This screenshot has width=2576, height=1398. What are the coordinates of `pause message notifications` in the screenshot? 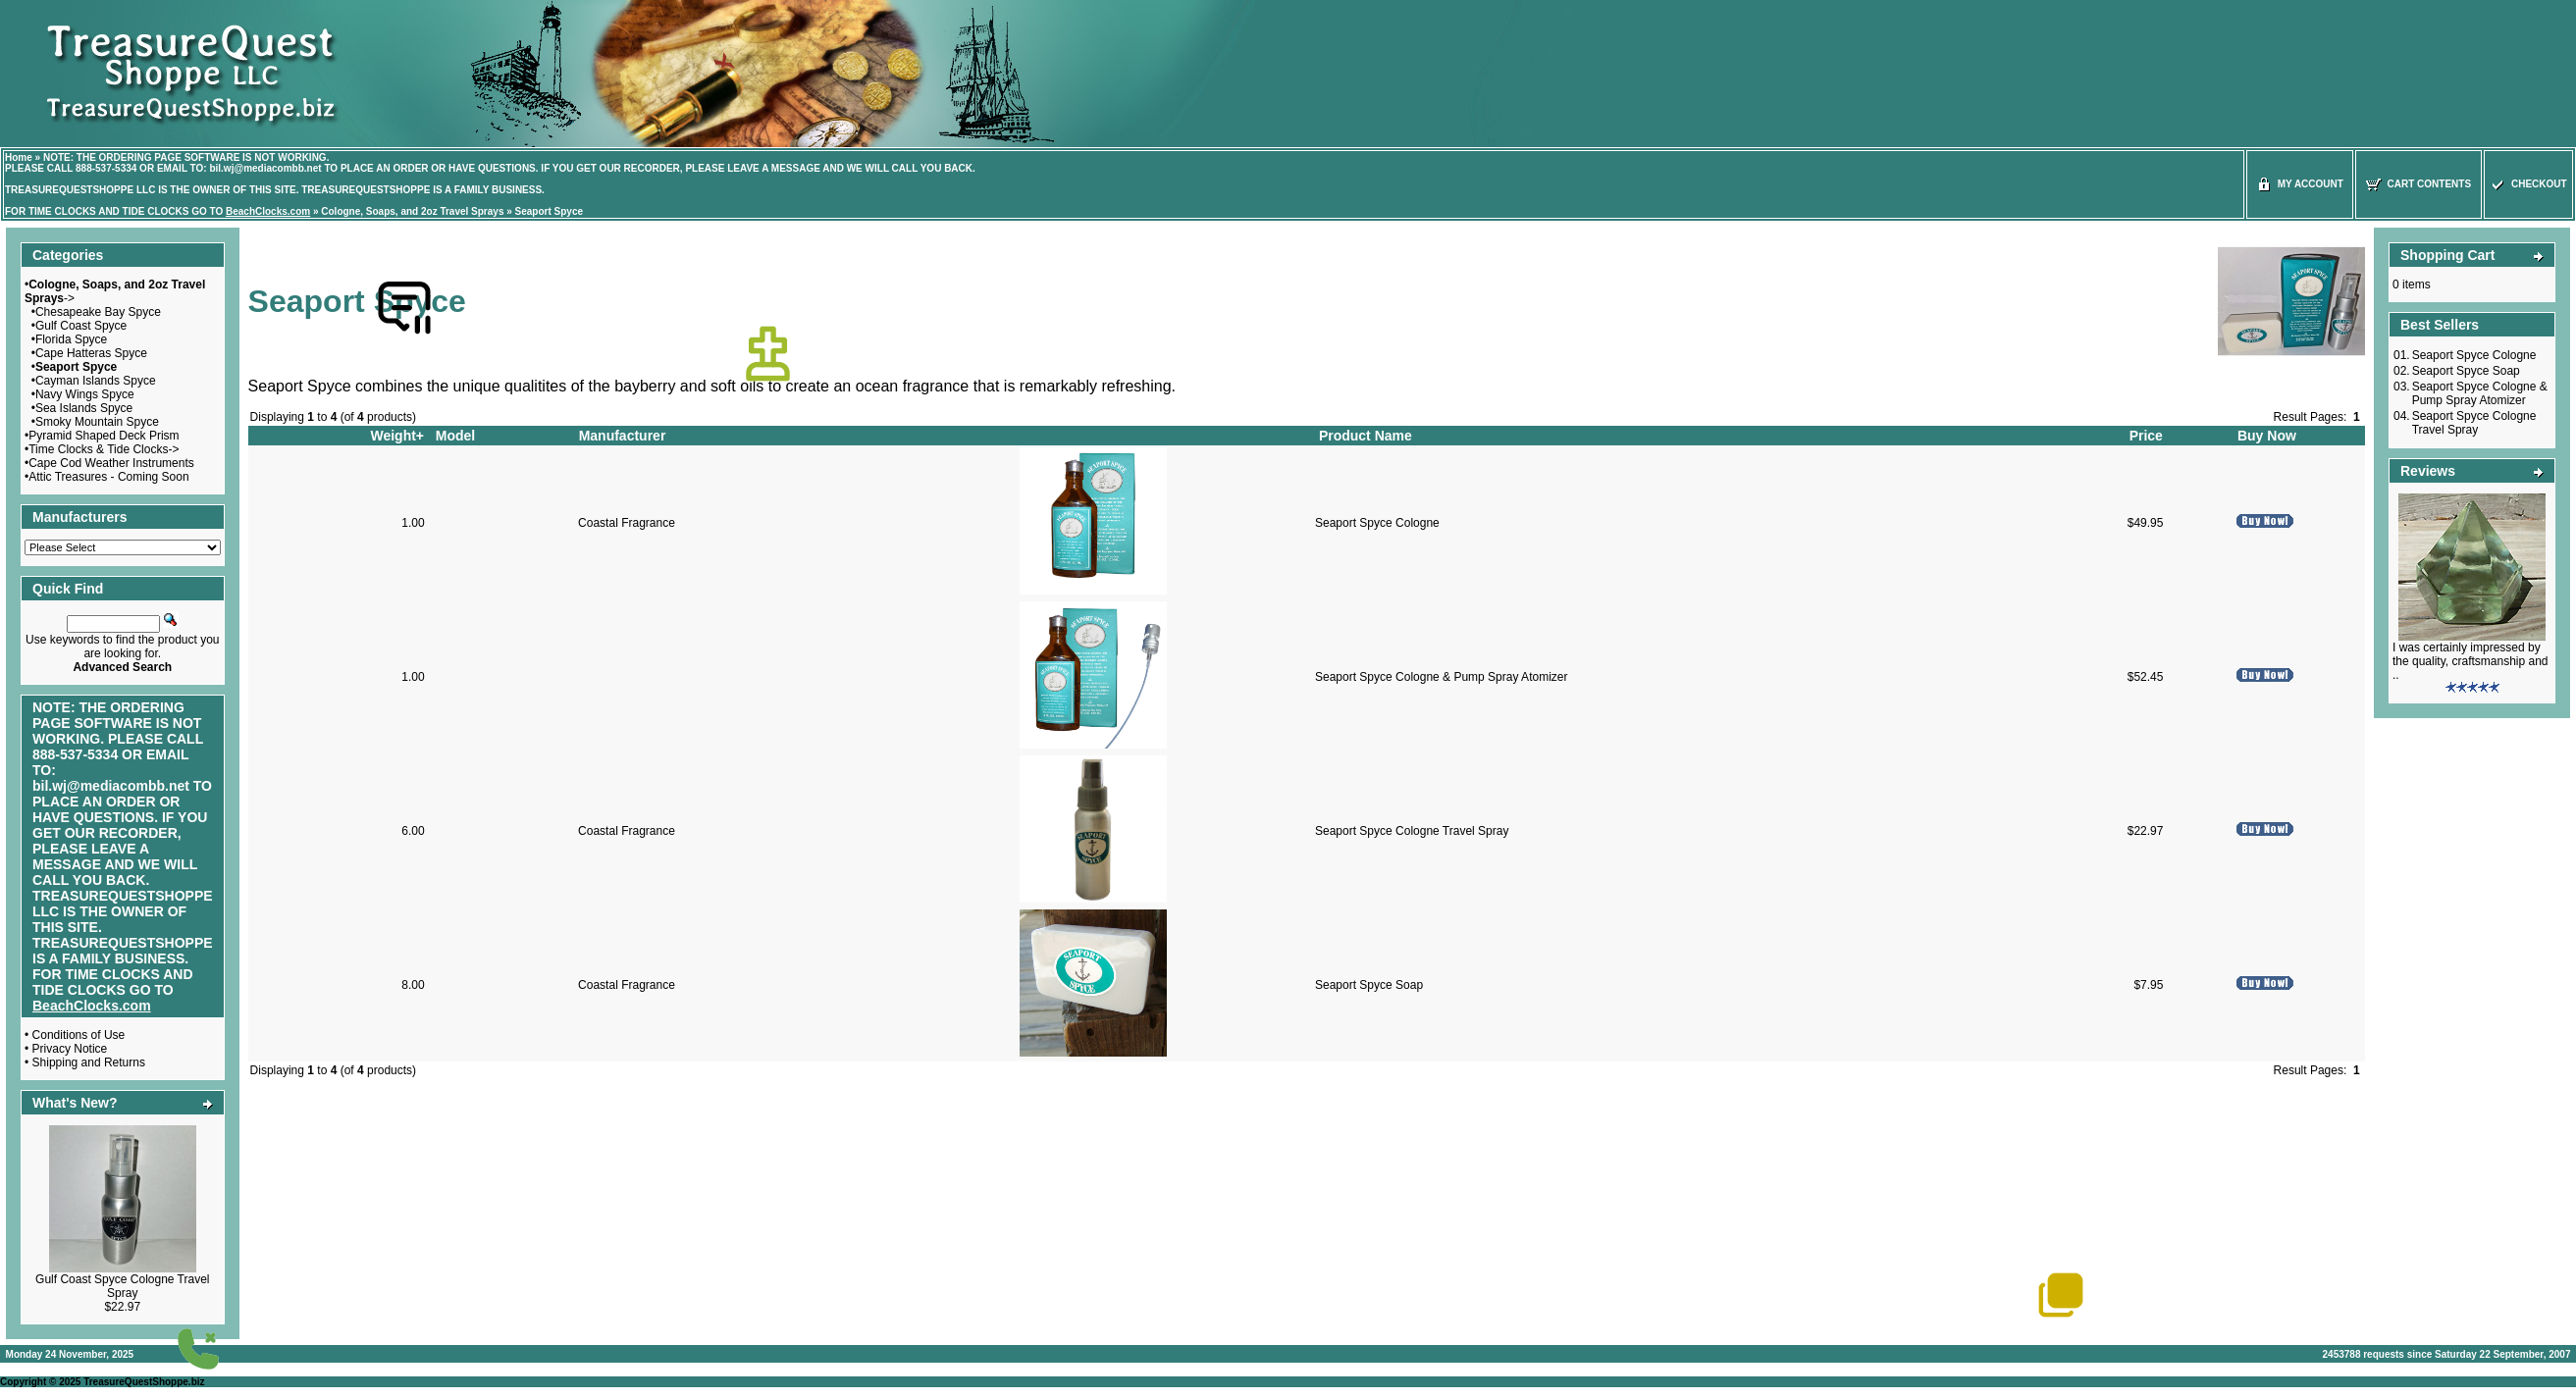 It's located at (404, 305).